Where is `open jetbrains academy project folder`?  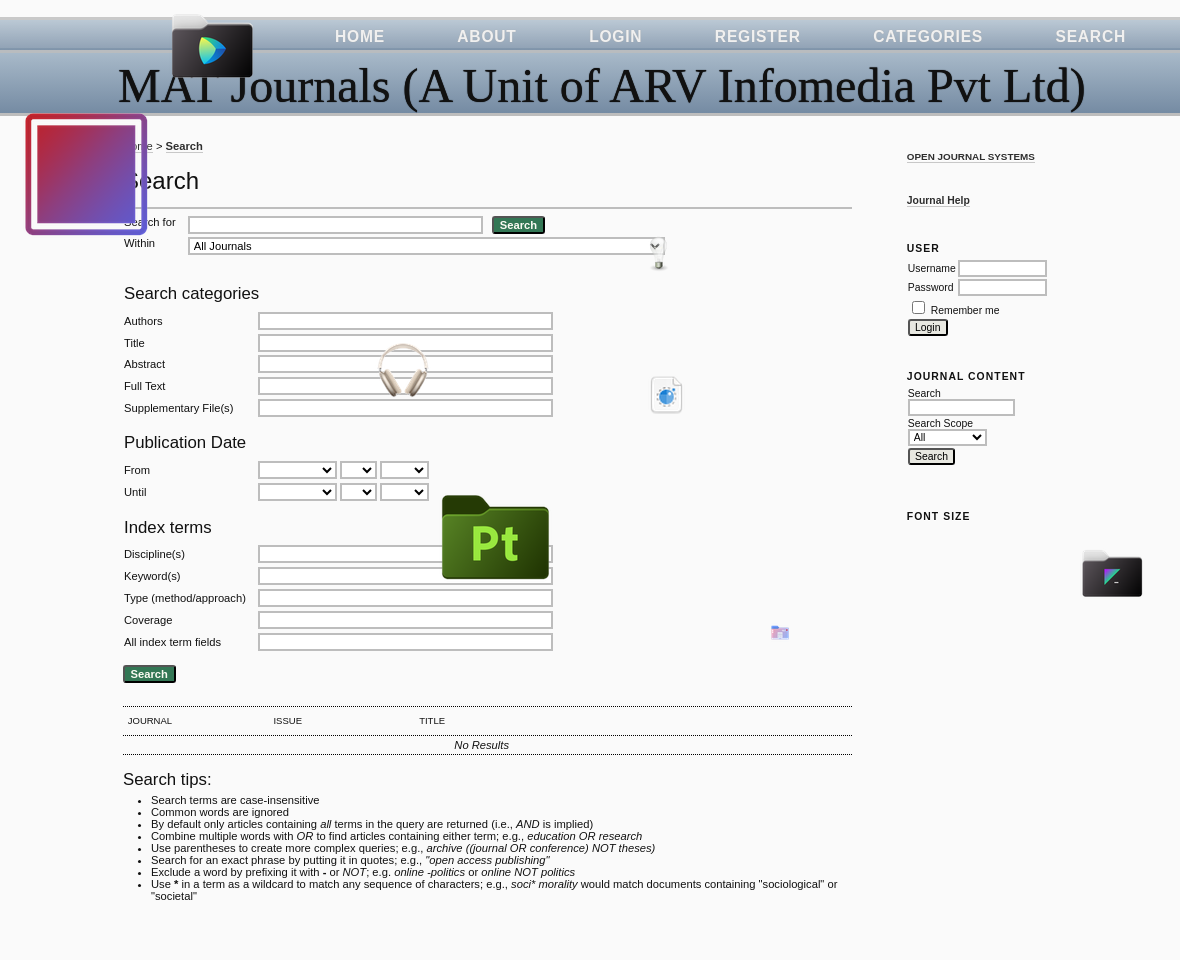 open jetbrains academy project folder is located at coordinates (1112, 575).